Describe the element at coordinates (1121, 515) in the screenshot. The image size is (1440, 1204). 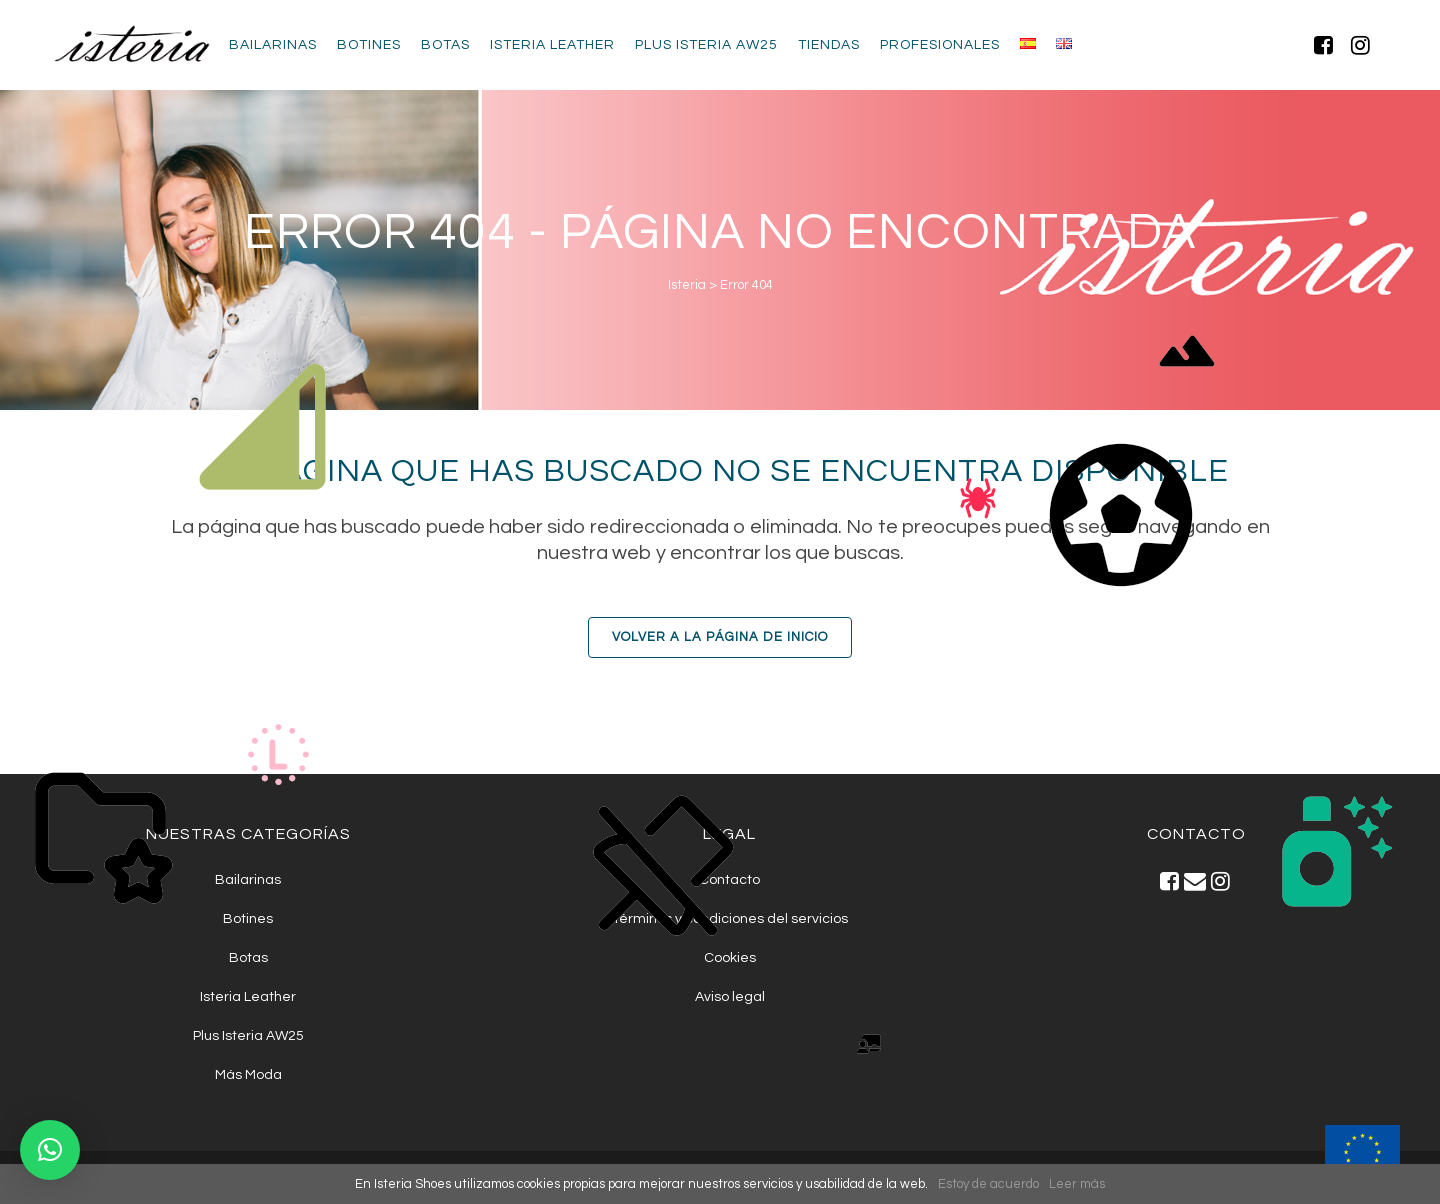
I see `view sports or soccer-related content` at that location.